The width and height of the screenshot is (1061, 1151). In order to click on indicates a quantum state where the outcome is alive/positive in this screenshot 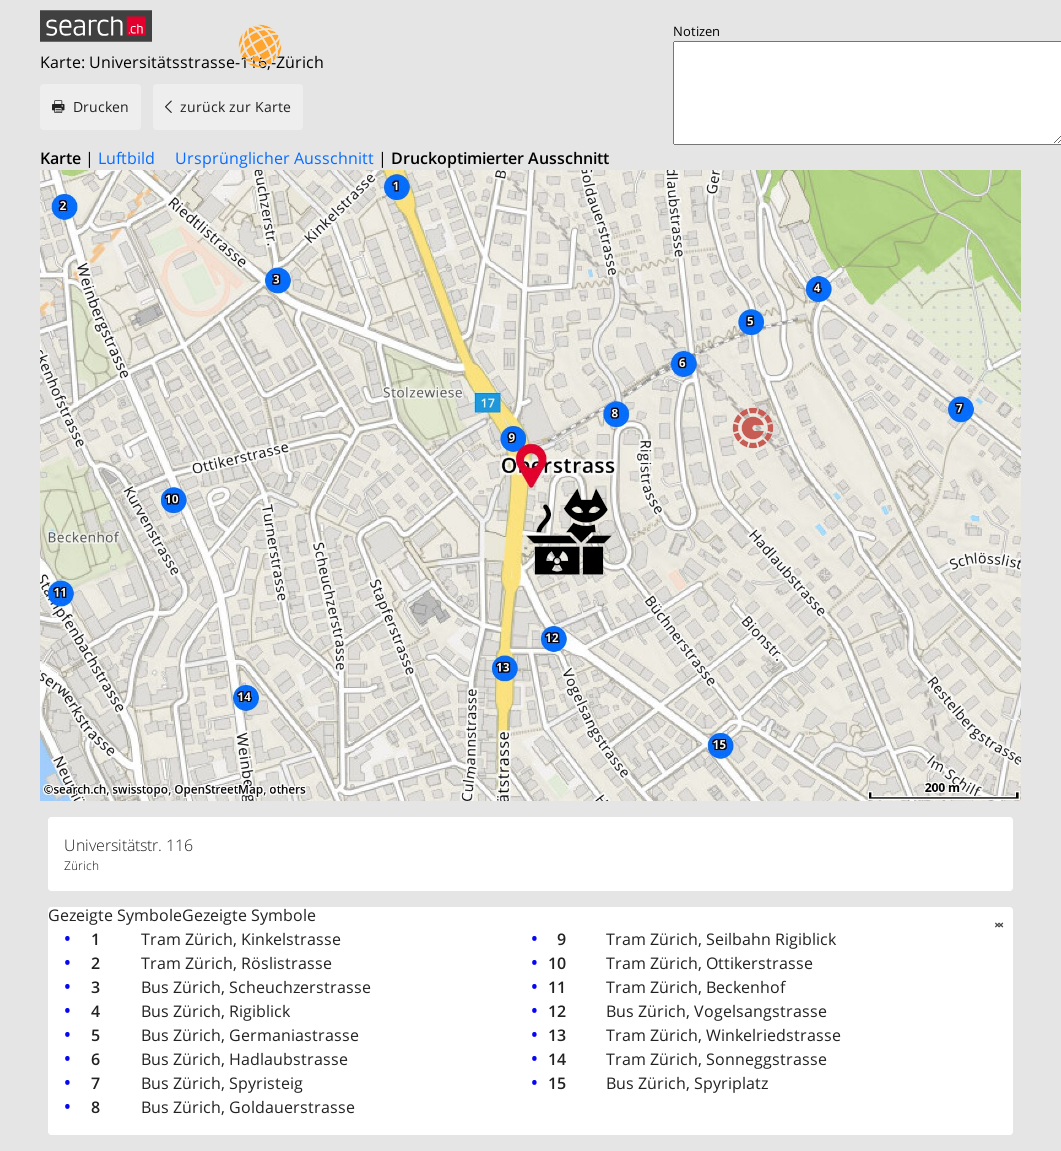, I will do `click(569, 532)`.